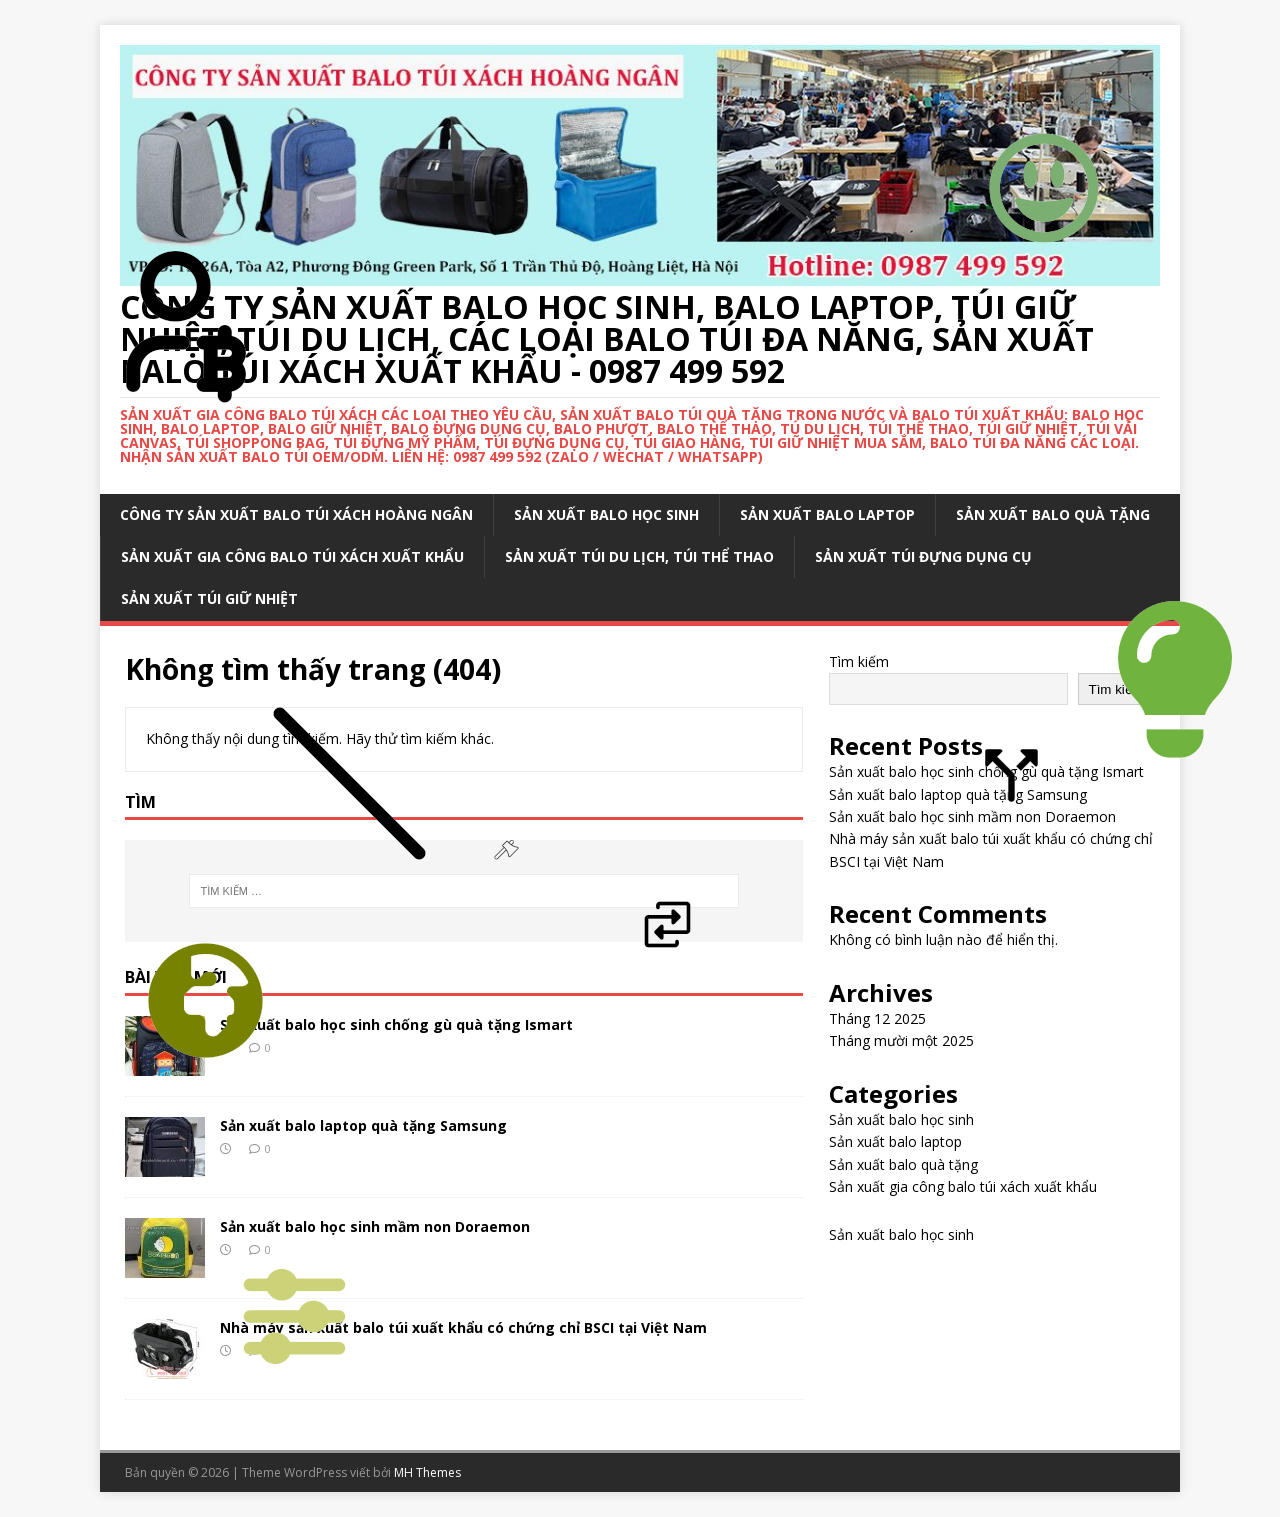 Image resolution: width=1280 pixels, height=1517 pixels. Describe the element at coordinates (294, 1316) in the screenshot. I see `adjust settings or preferences` at that location.